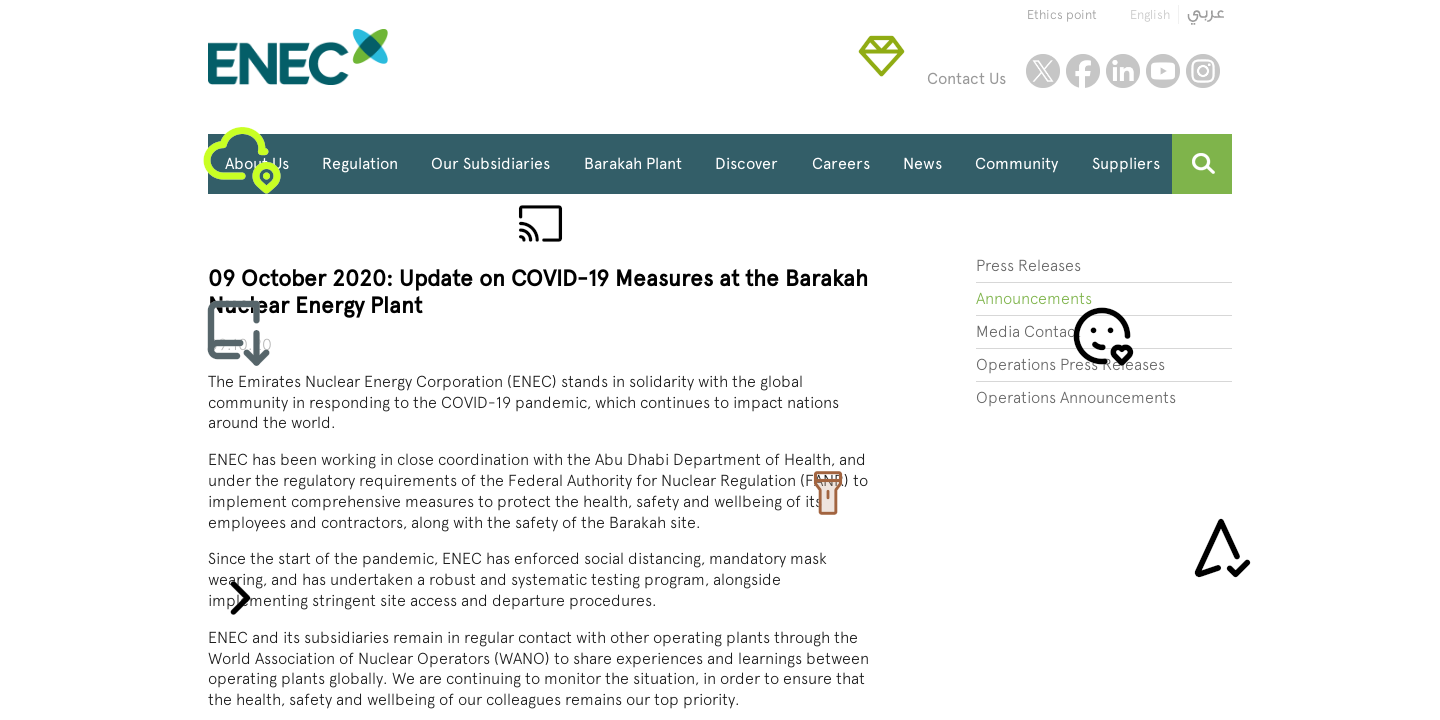  Describe the element at coordinates (237, 330) in the screenshot. I see `download an ebook or publication` at that location.